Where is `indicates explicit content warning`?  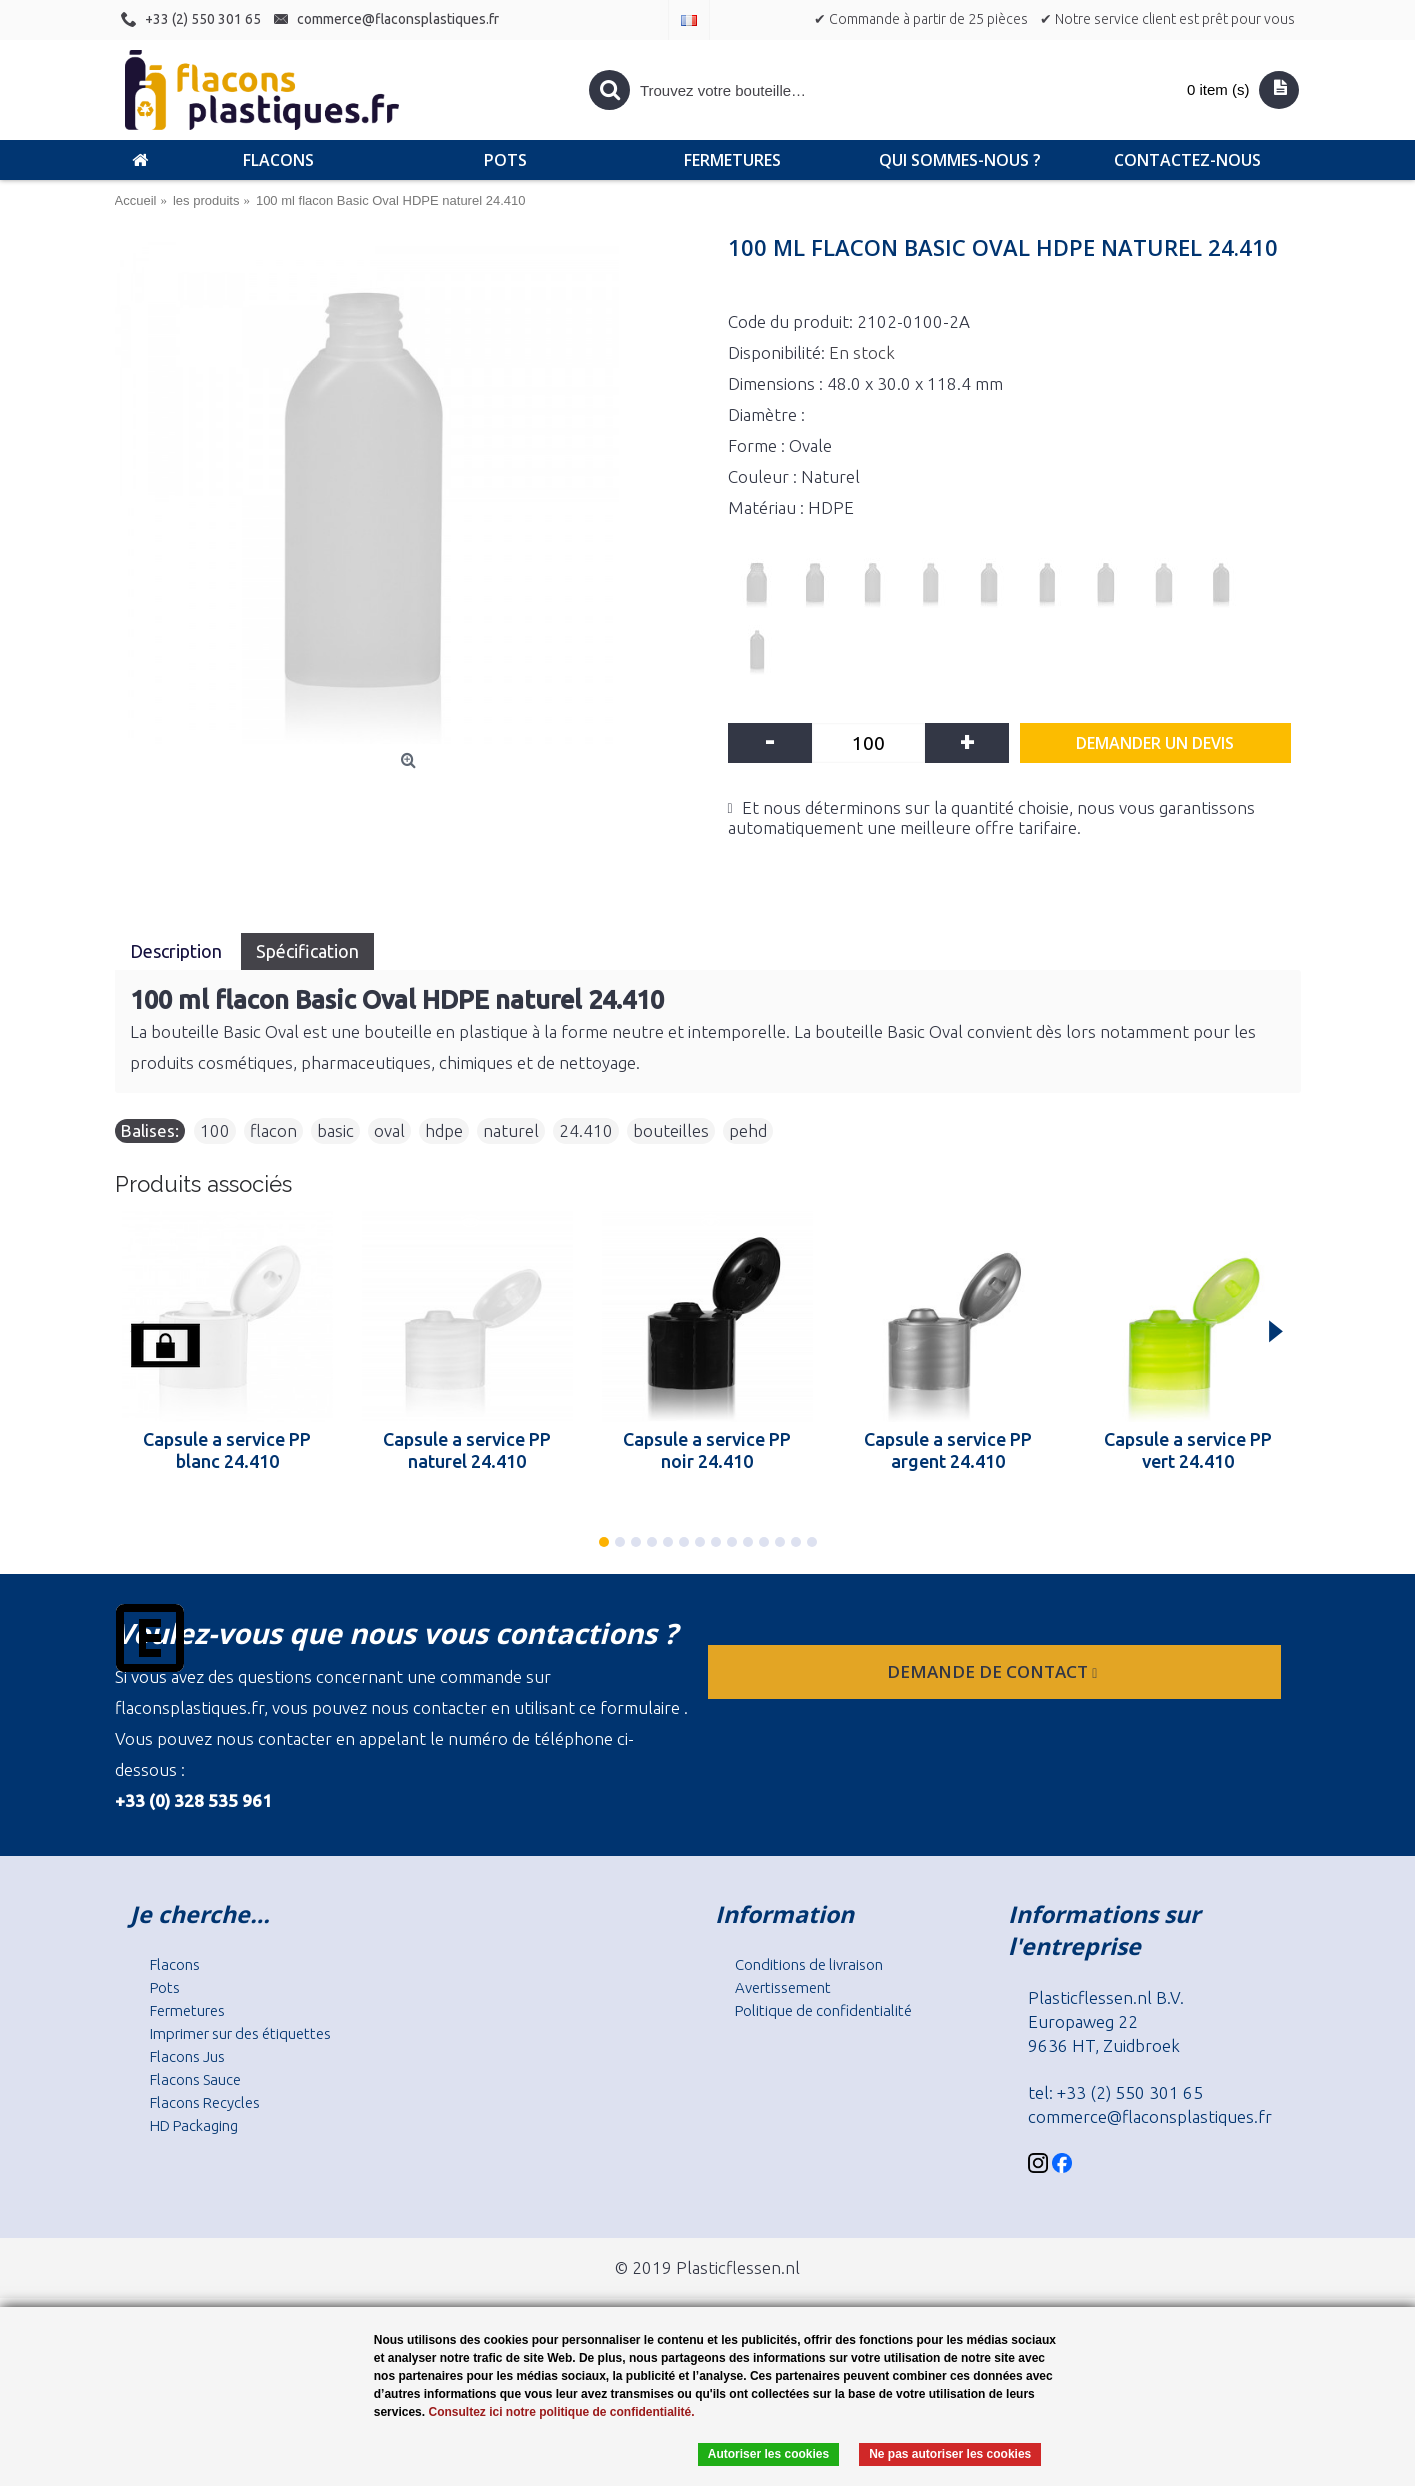
indicates explicit content warning is located at coordinates (150, 1638).